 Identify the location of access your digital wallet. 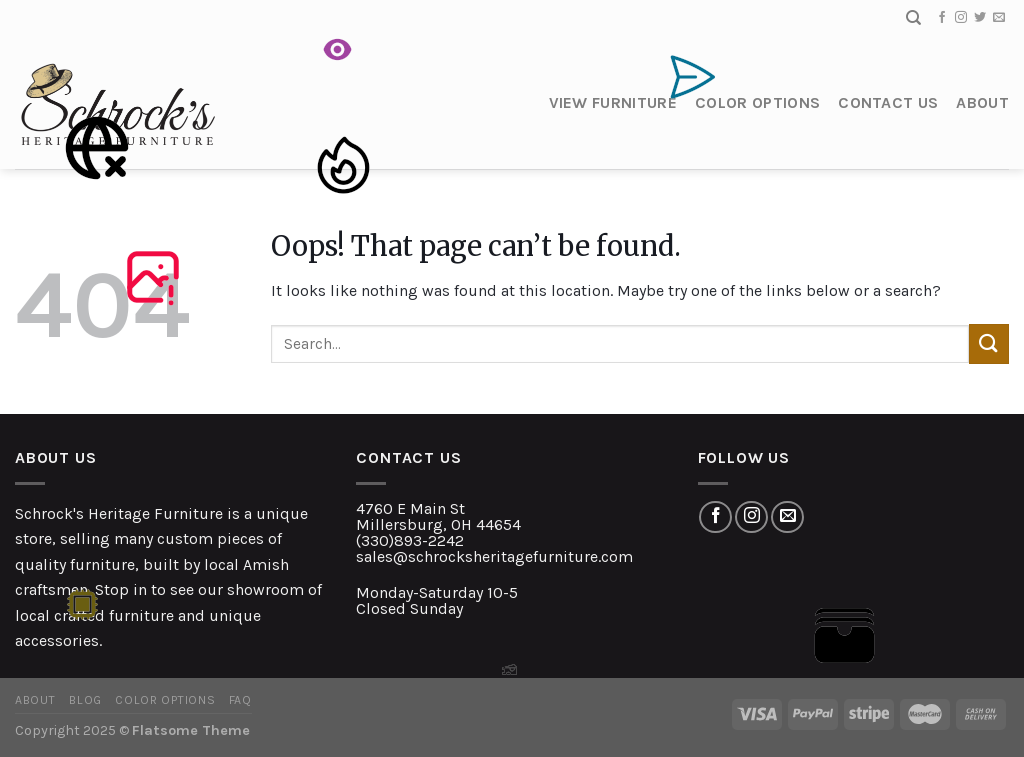
(844, 635).